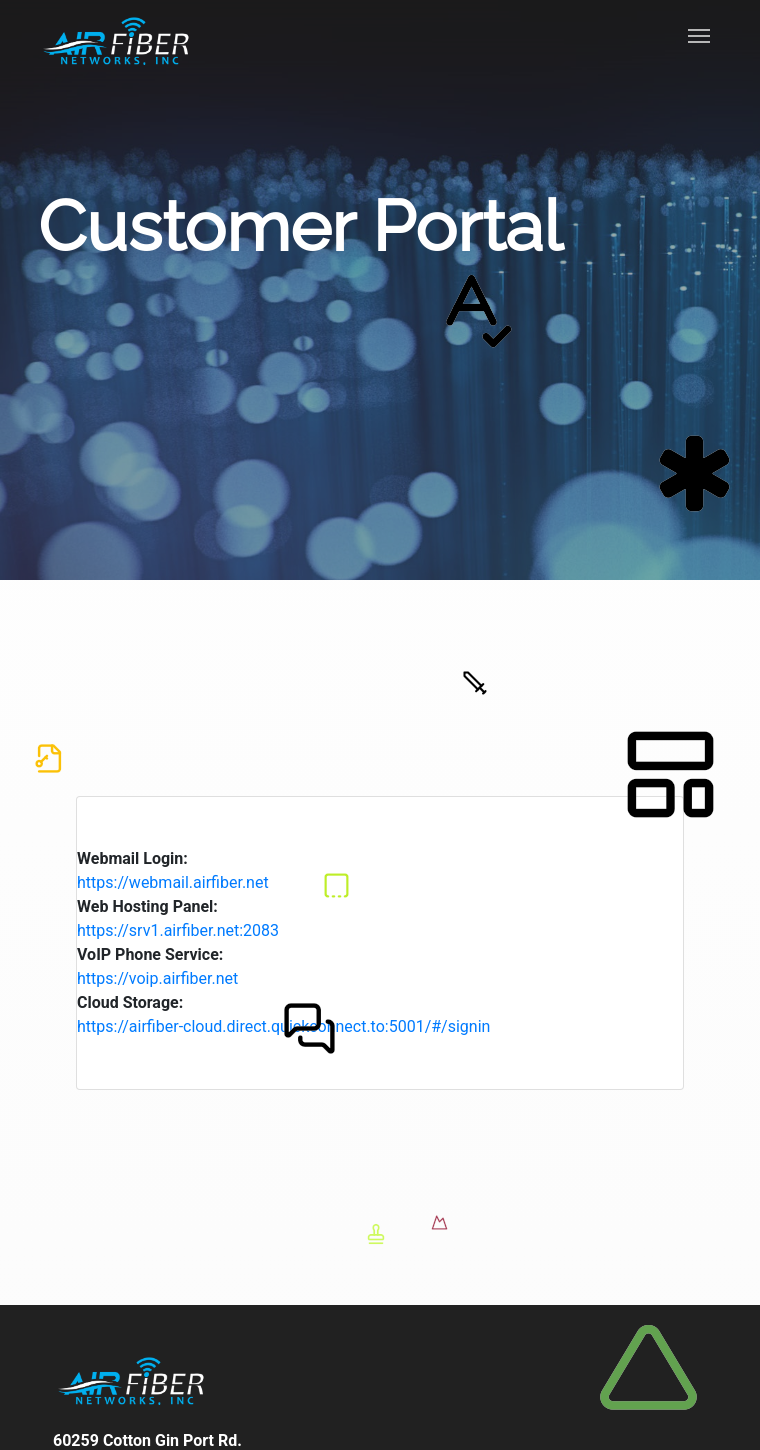  Describe the element at coordinates (376, 1234) in the screenshot. I see `approve or stamp a document` at that location.